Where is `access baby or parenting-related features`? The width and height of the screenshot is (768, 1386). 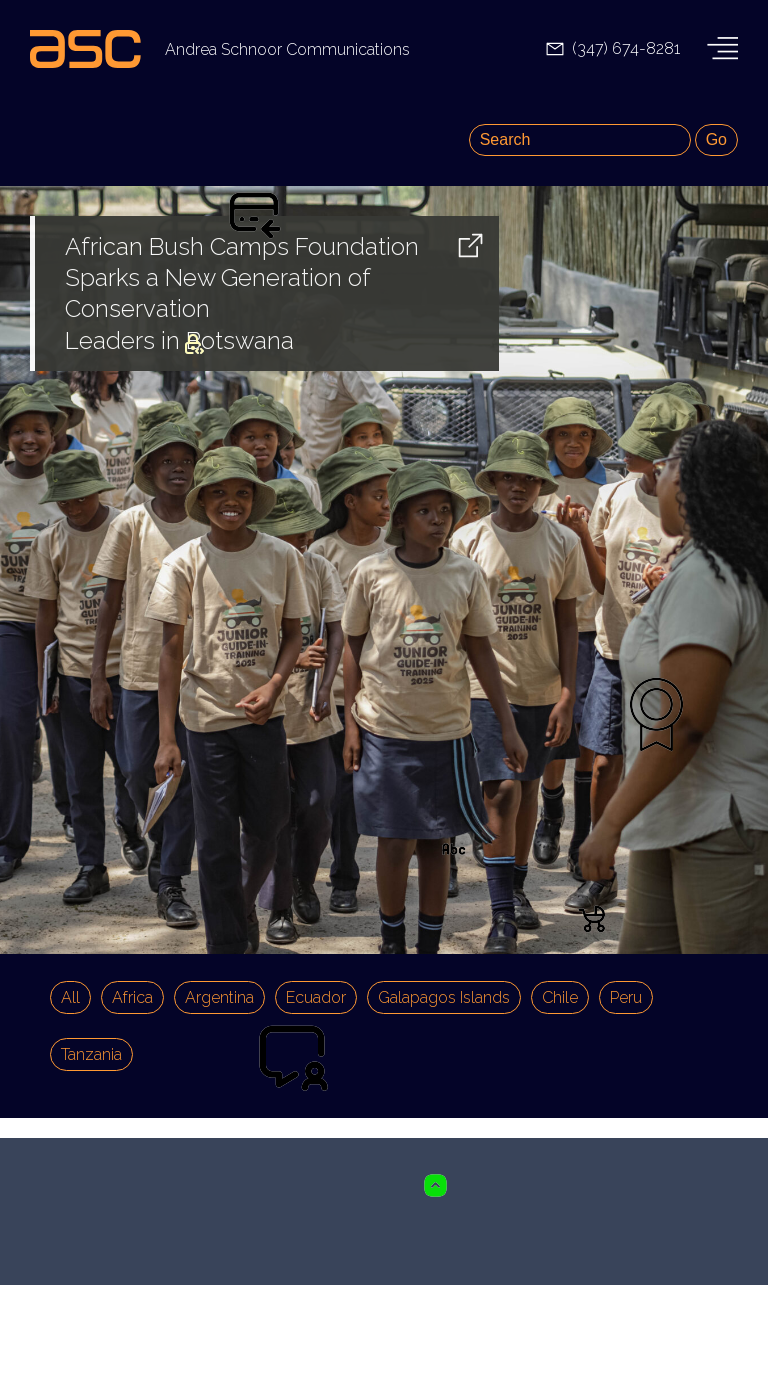
access baby or parenting-related features is located at coordinates (593, 919).